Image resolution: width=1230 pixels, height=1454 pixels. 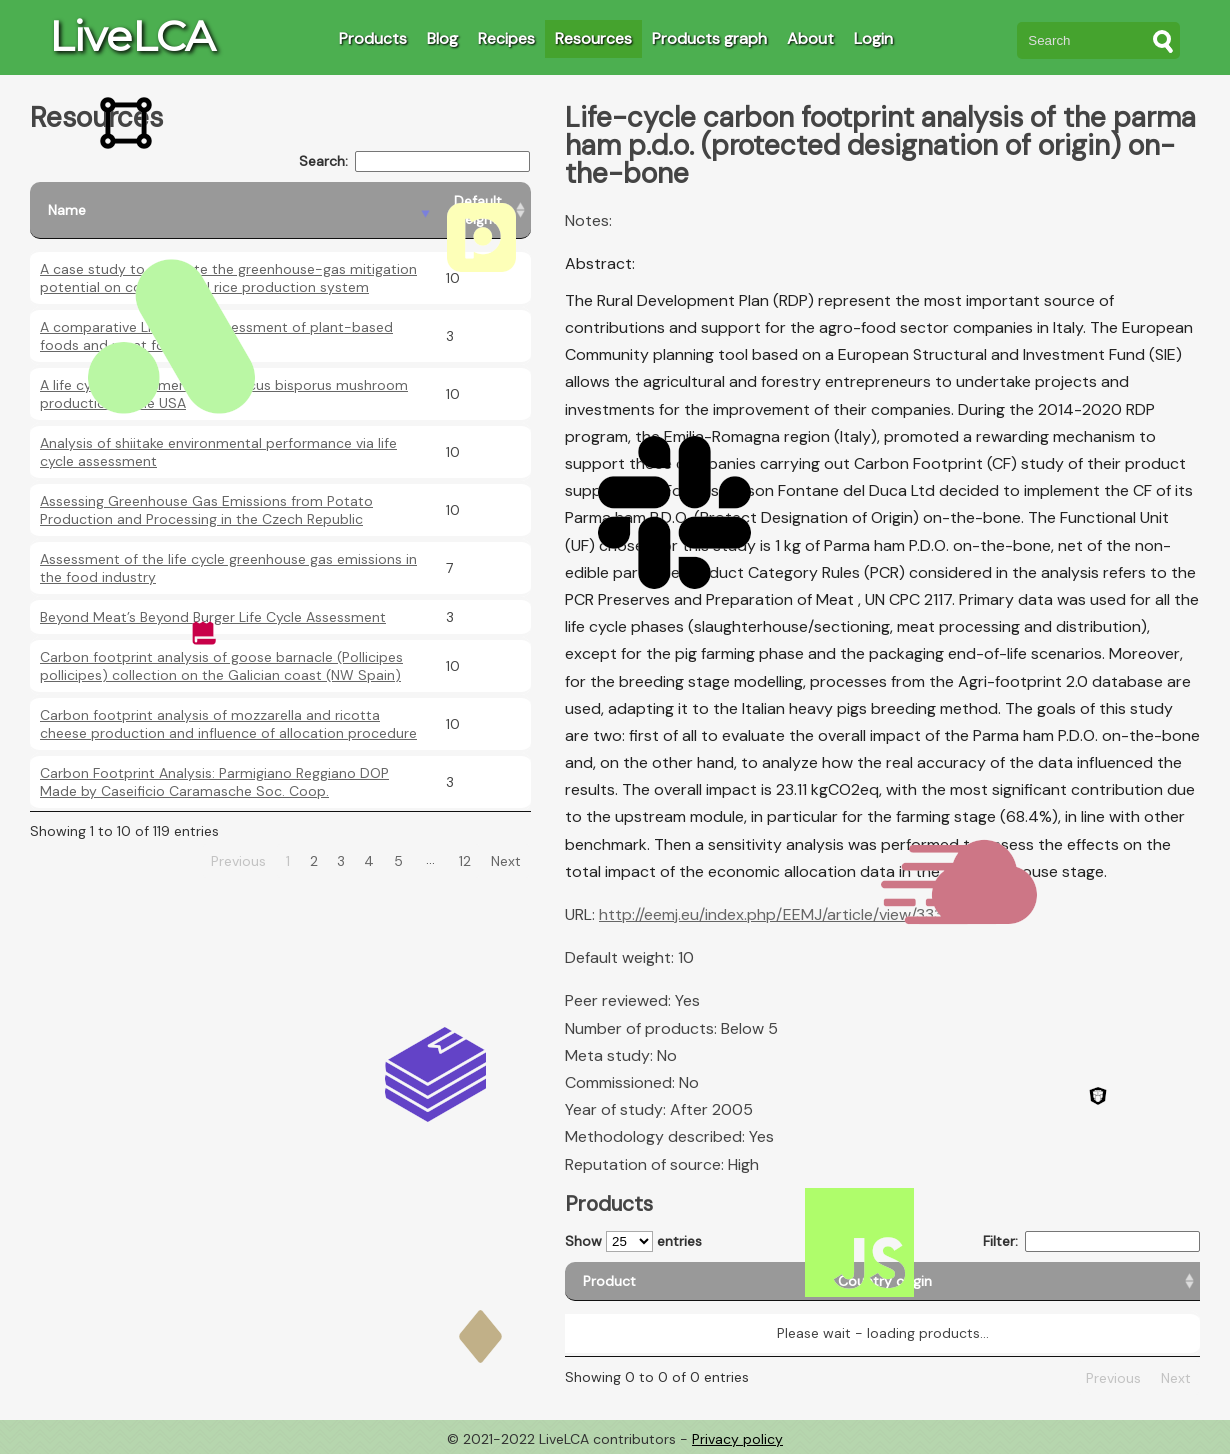 I want to click on JavaScript programming language logo, so click(x=859, y=1242).